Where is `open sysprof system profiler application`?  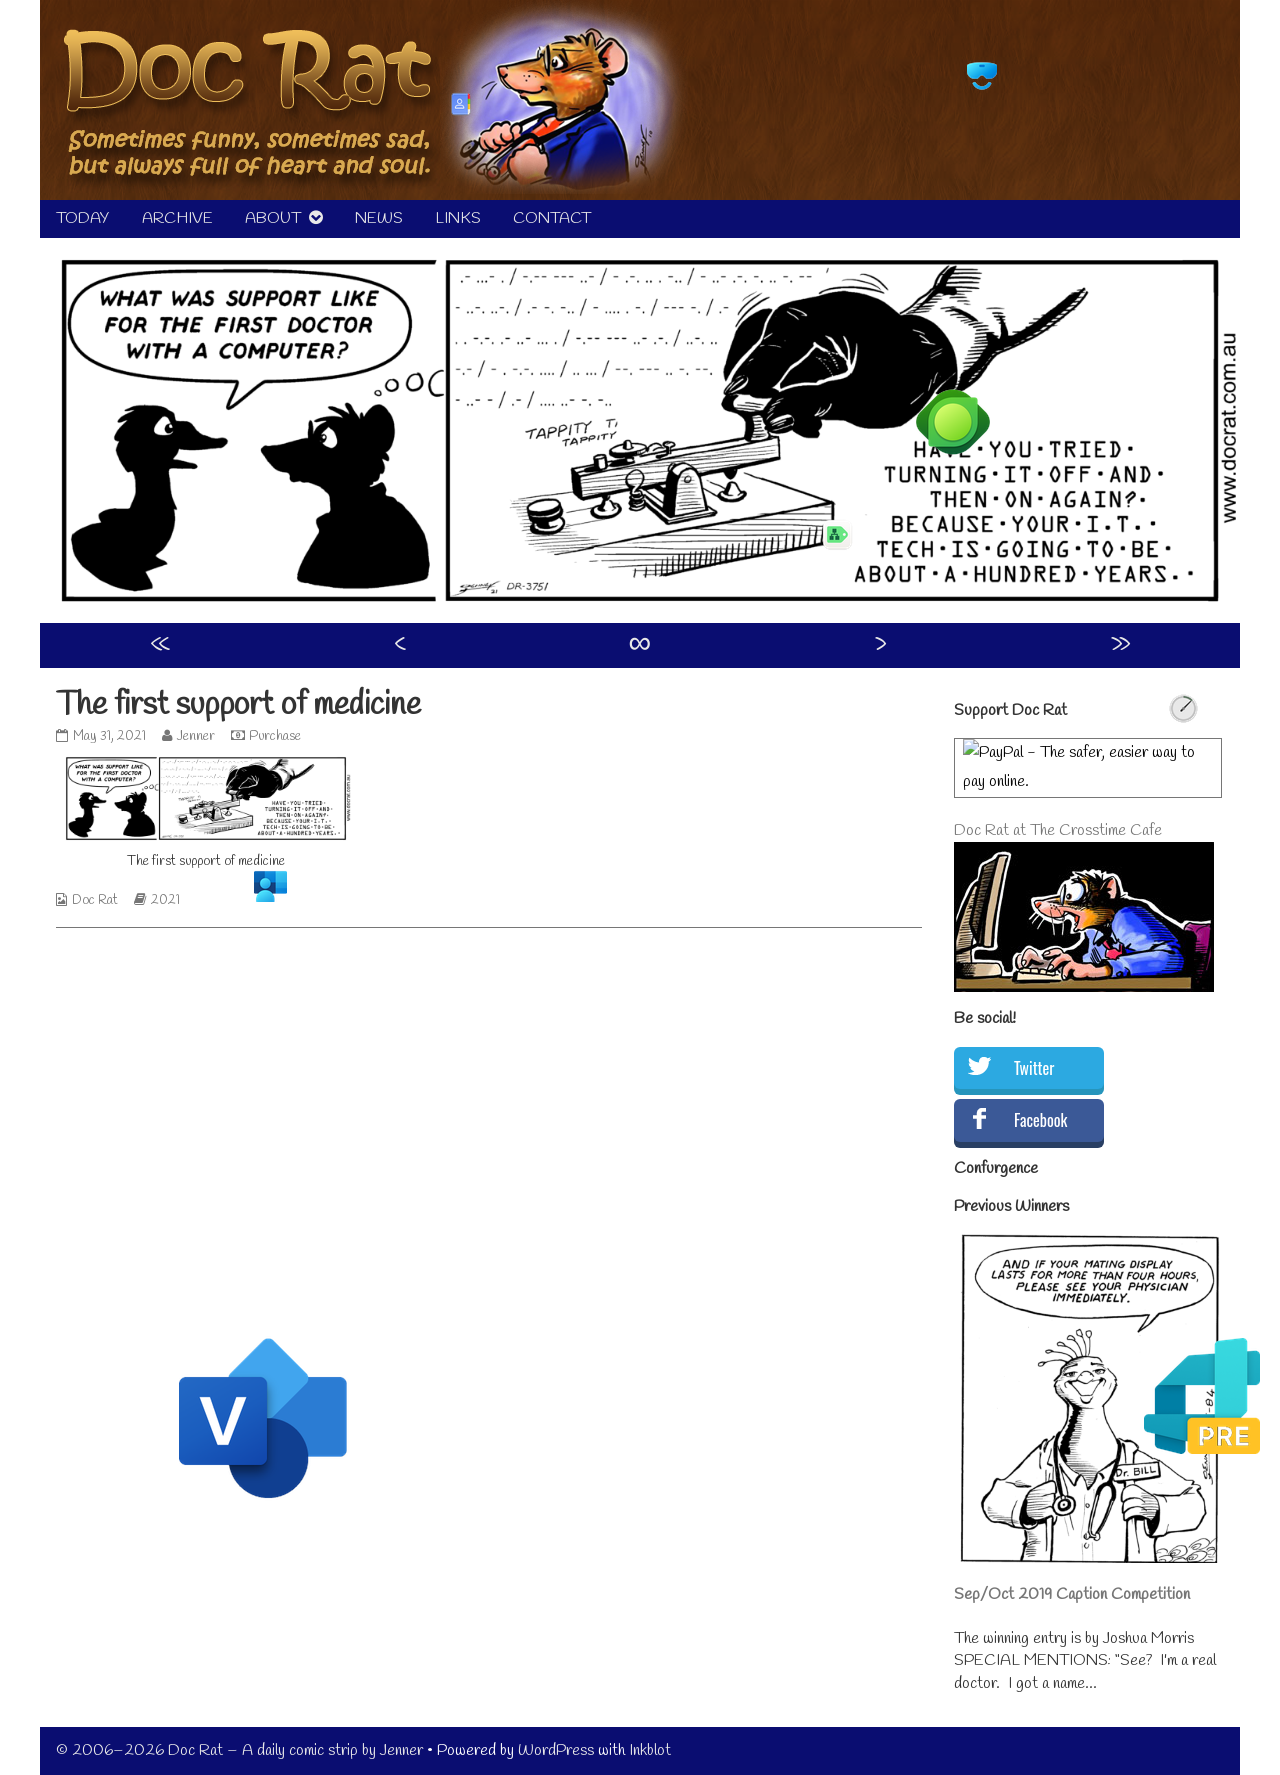 open sysprof system profiler application is located at coordinates (1183, 708).